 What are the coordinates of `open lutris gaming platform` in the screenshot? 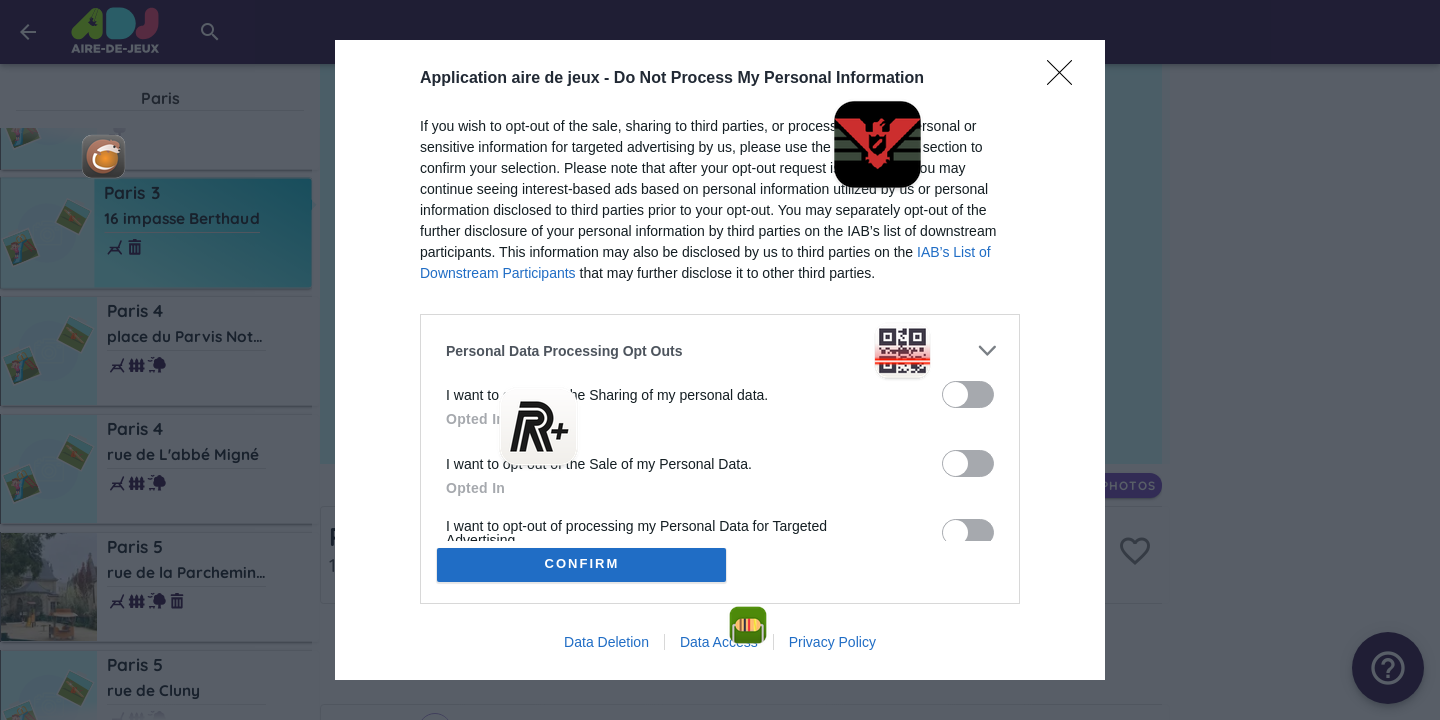 It's located at (103, 156).